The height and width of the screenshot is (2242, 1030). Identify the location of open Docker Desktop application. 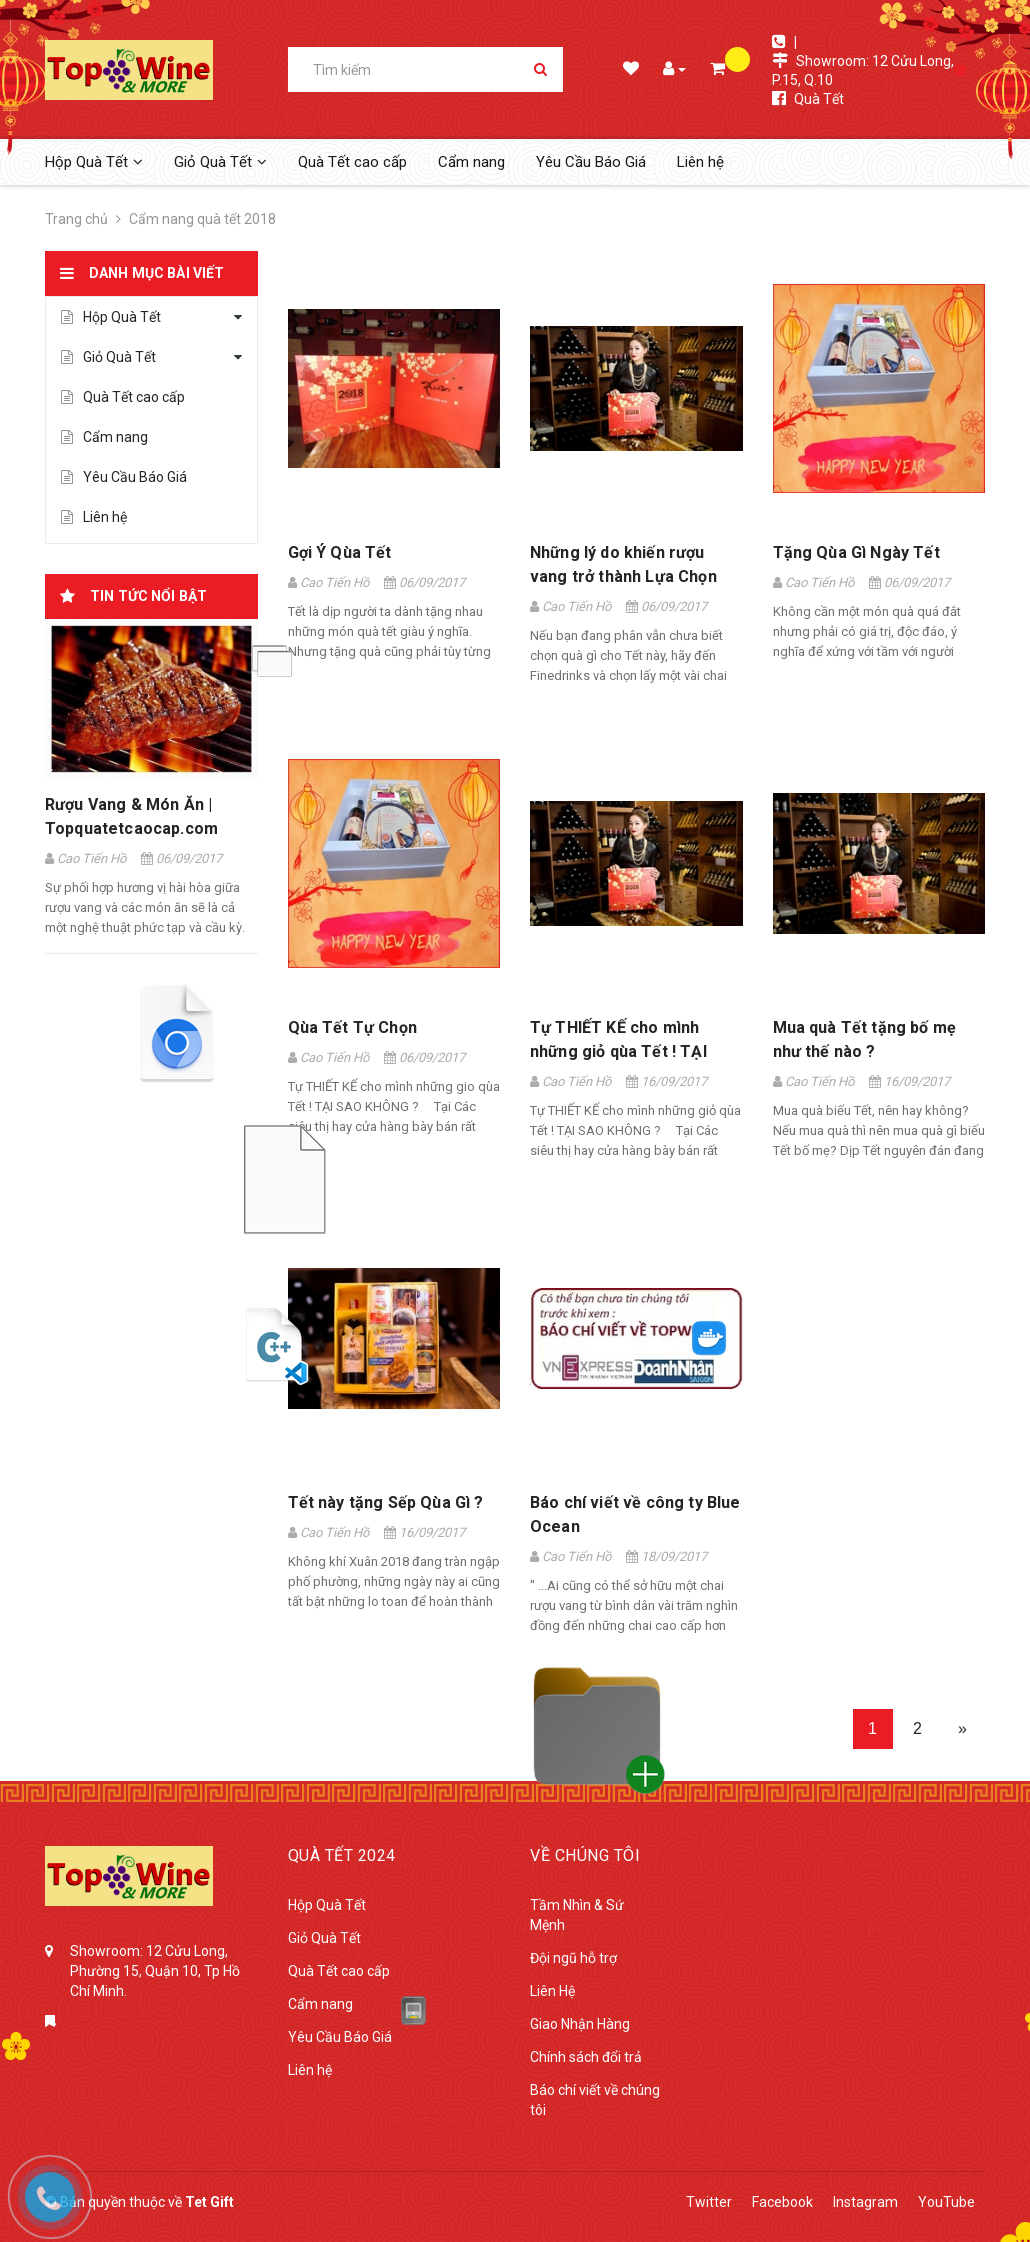
(709, 1338).